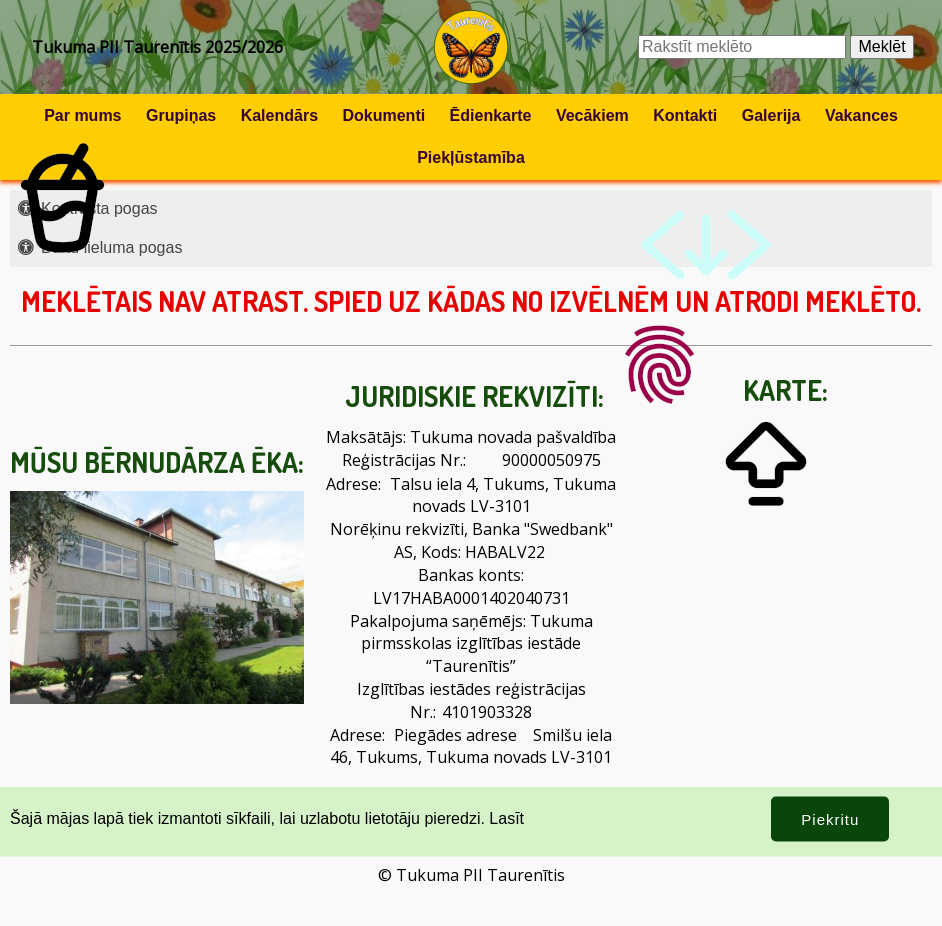 The height and width of the screenshot is (926, 942). Describe the element at coordinates (659, 364) in the screenshot. I see `authenticate with fingerprint` at that location.